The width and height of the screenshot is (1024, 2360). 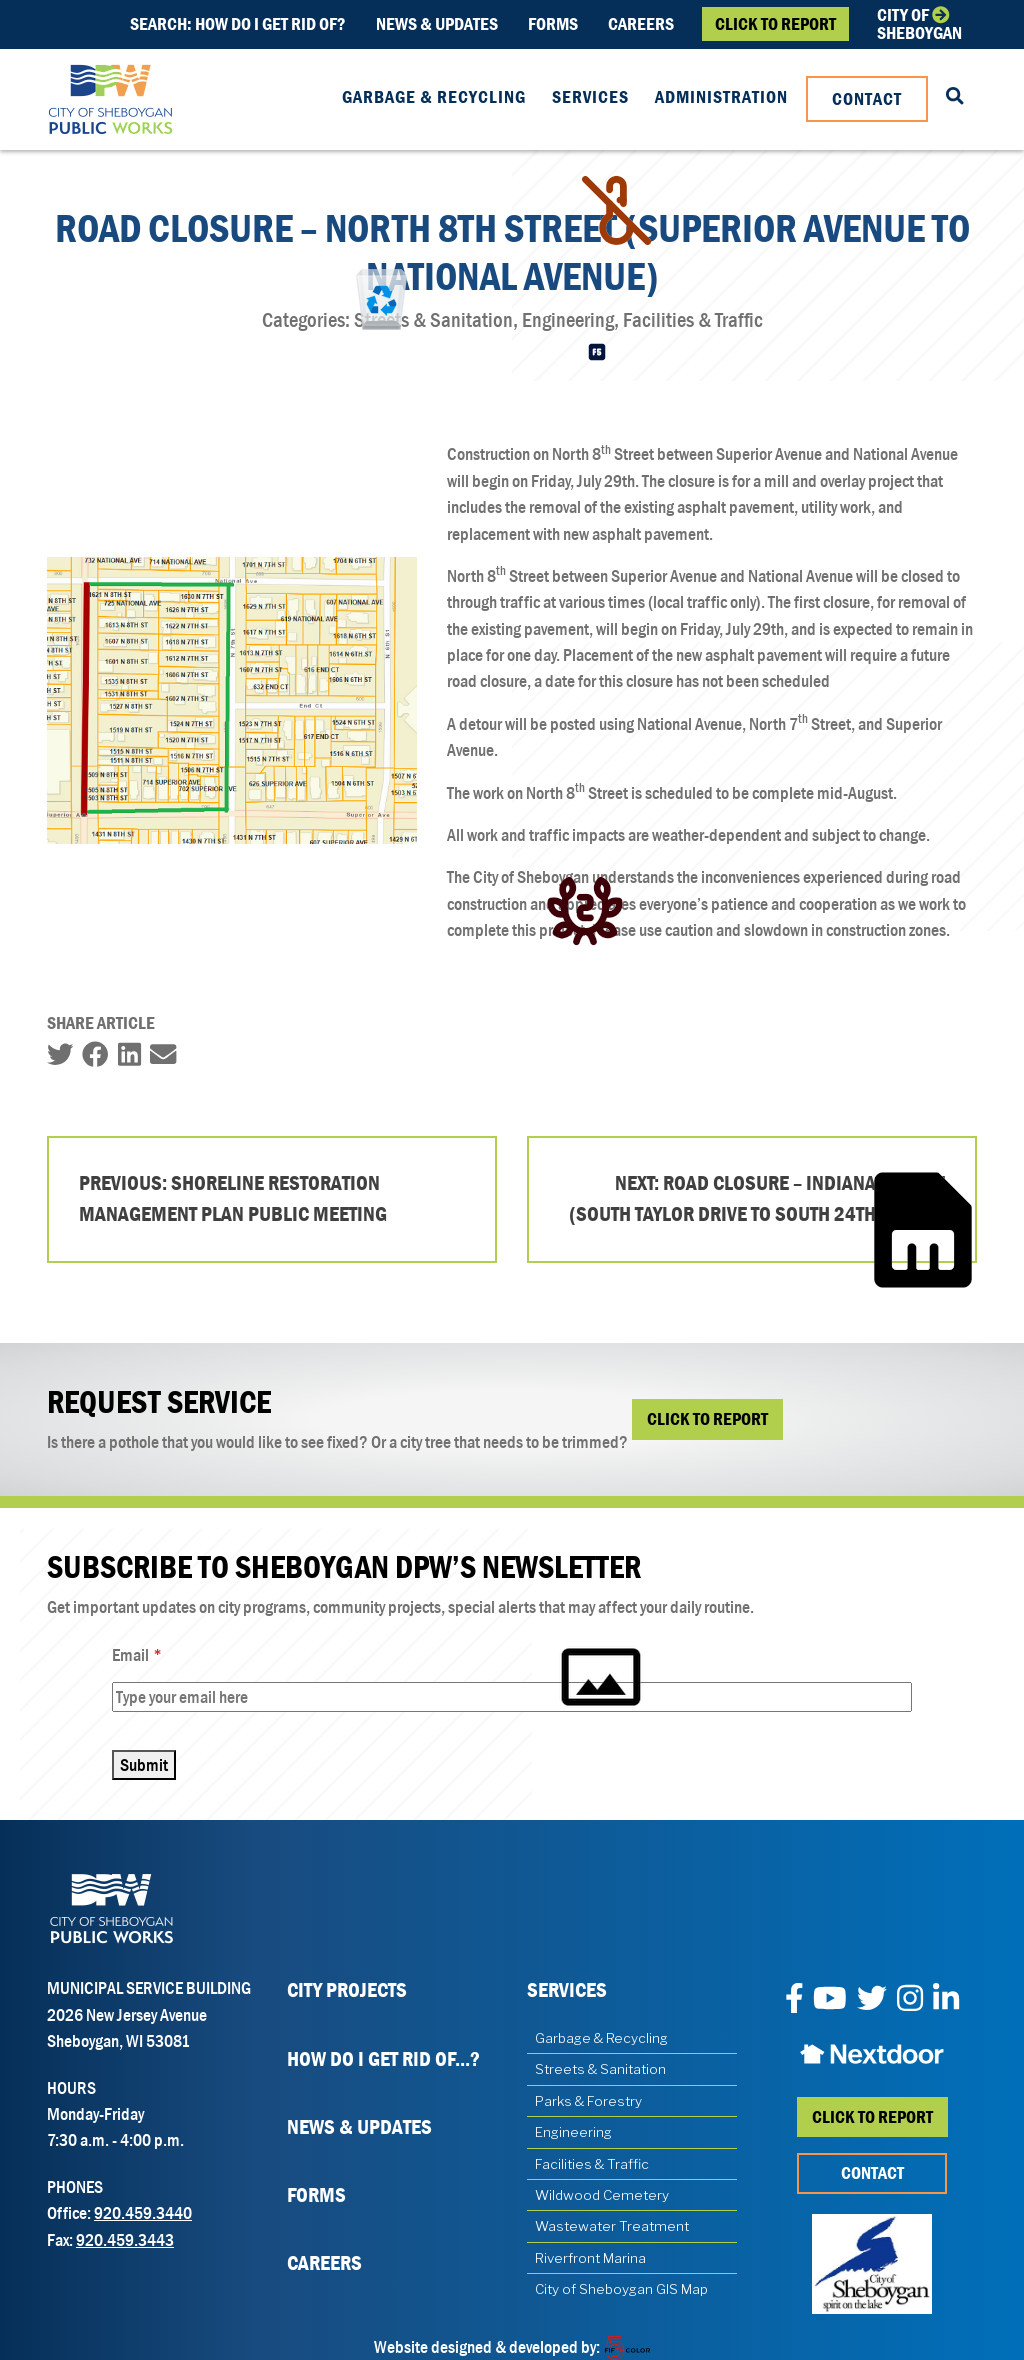 What do you see at coordinates (923, 1230) in the screenshot?
I see `manage sim card settings` at bounding box center [923, 1230].